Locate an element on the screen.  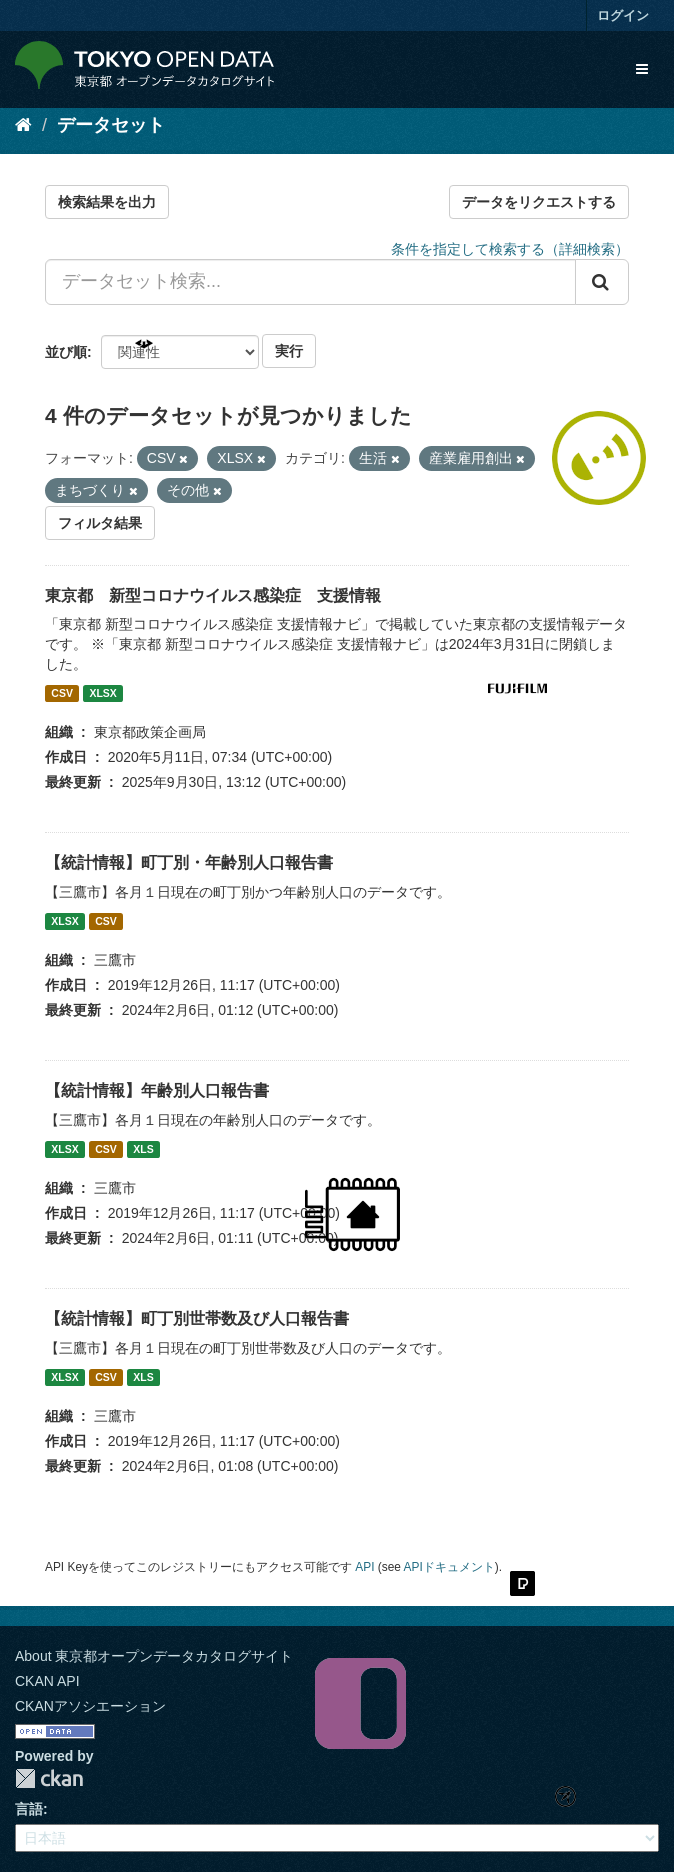
basic attention token (bat) cryptocurrency logo is located at coordinates (144, 344).